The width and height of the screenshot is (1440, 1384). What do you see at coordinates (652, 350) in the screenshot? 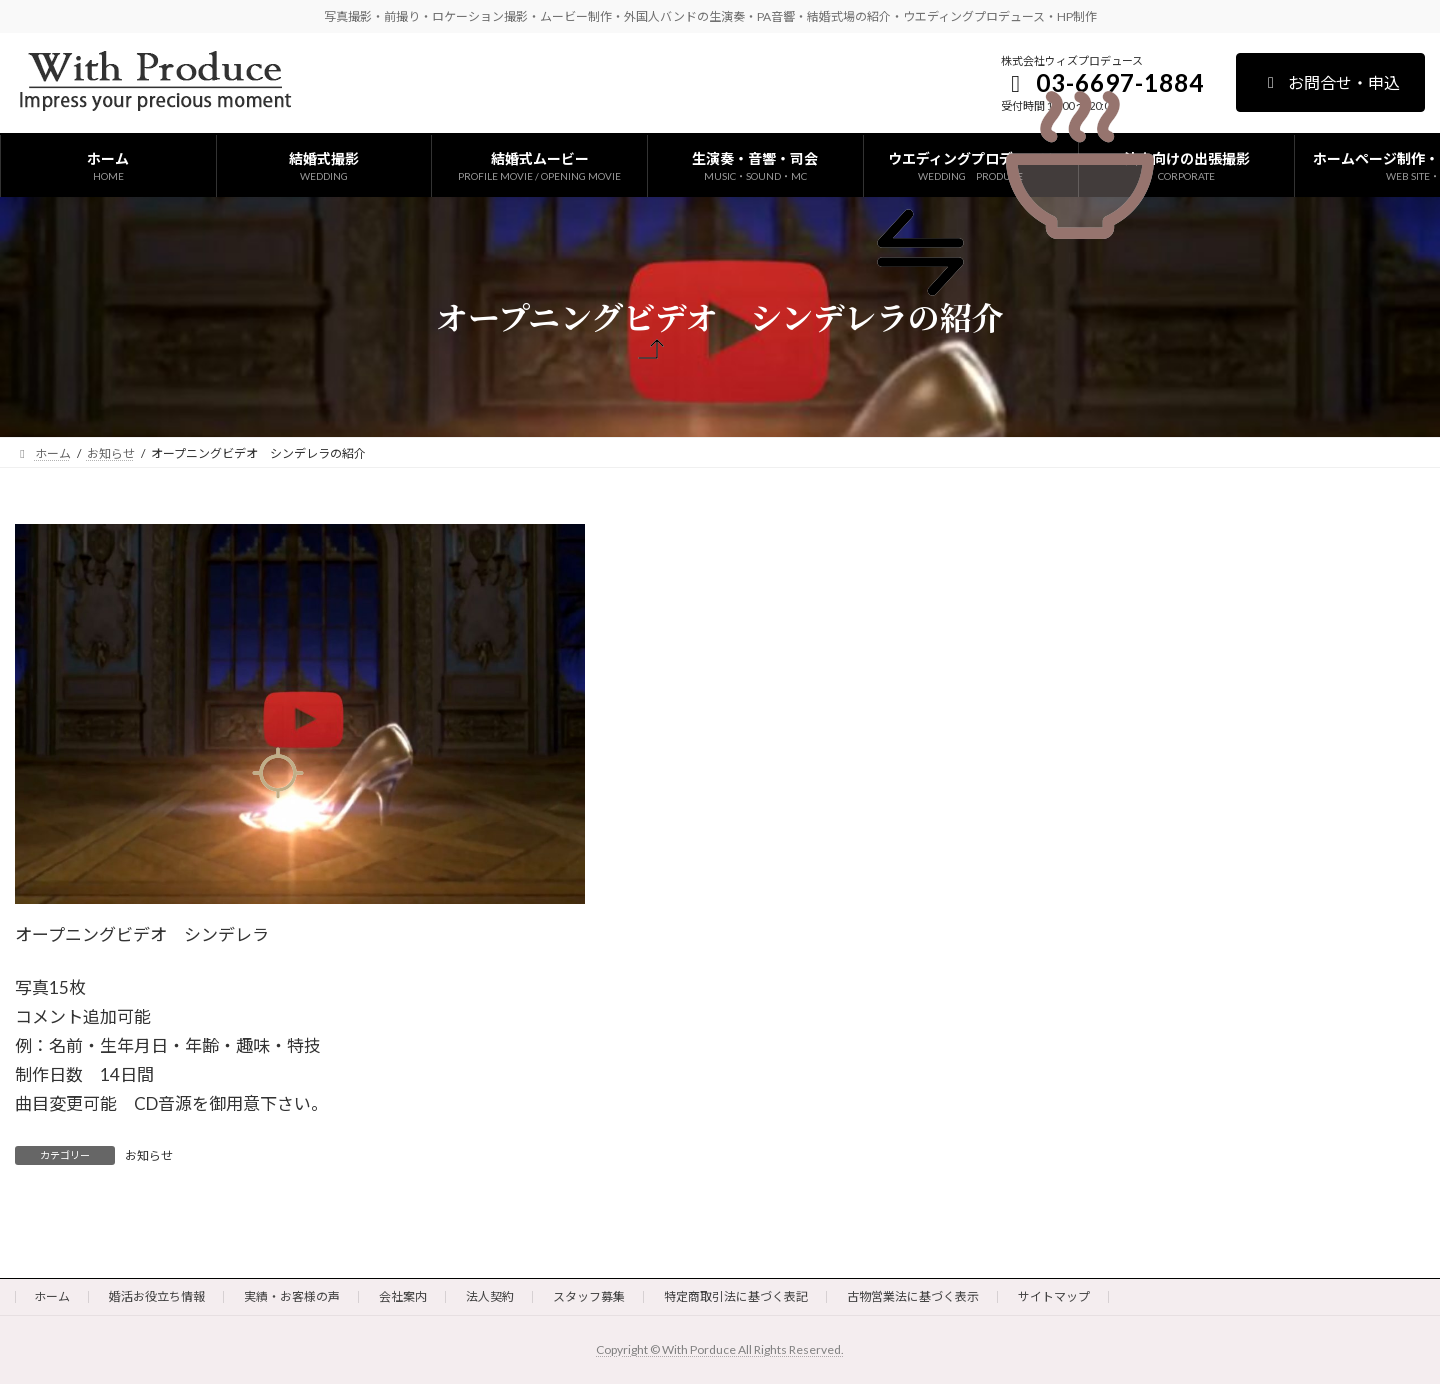
I see `move item up and to the right` at bounding box center [652, 350].